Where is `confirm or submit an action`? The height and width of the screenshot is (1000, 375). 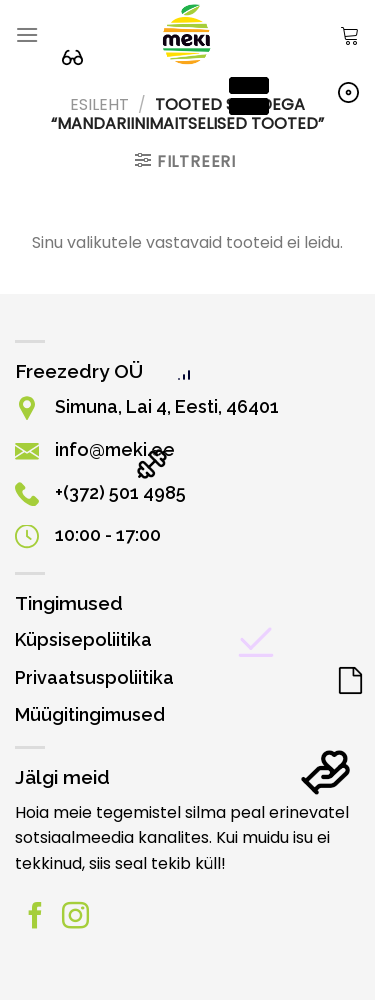
confirm or submit an action is located at coordinates (256, 643).